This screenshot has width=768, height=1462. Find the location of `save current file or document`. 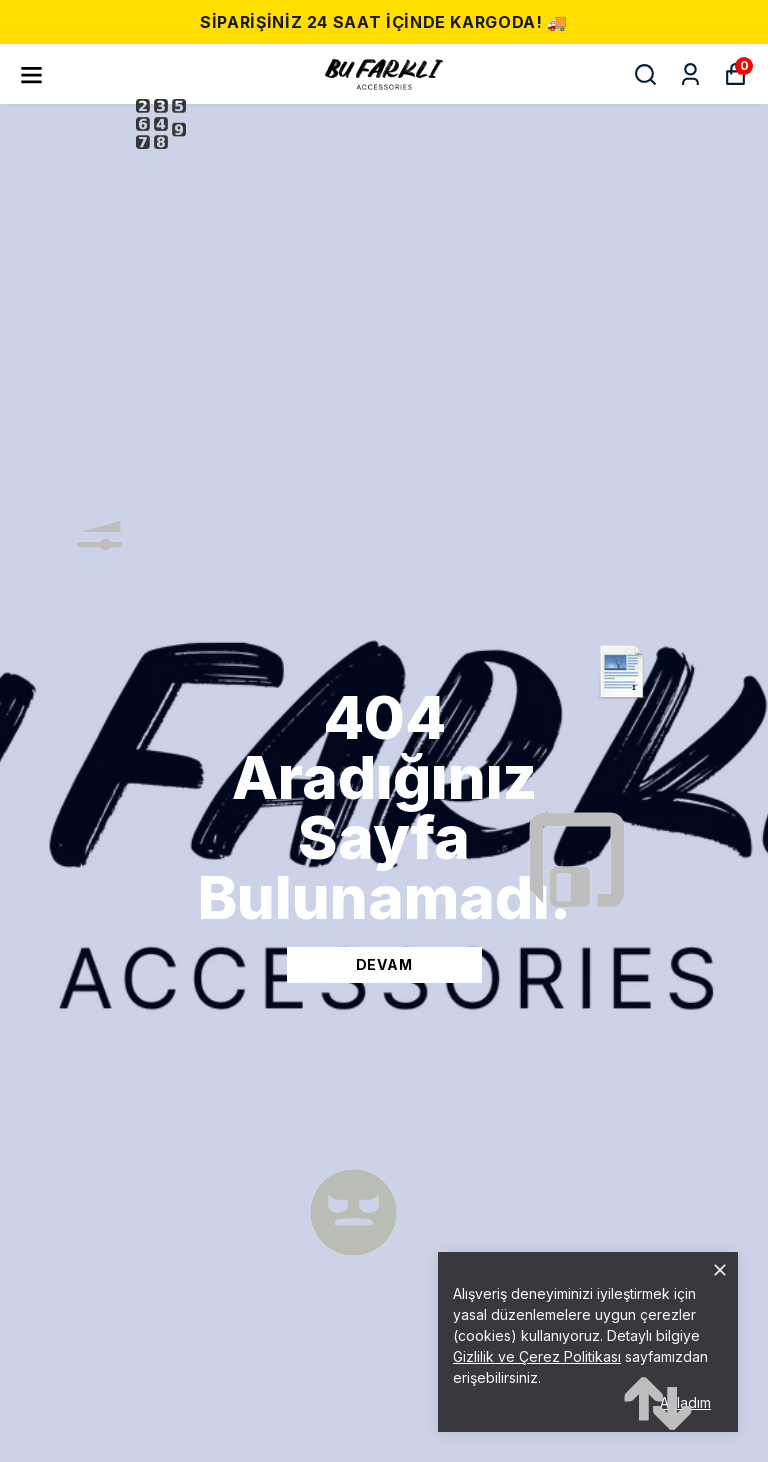

save current file or document is located at coordinates (577, 860).